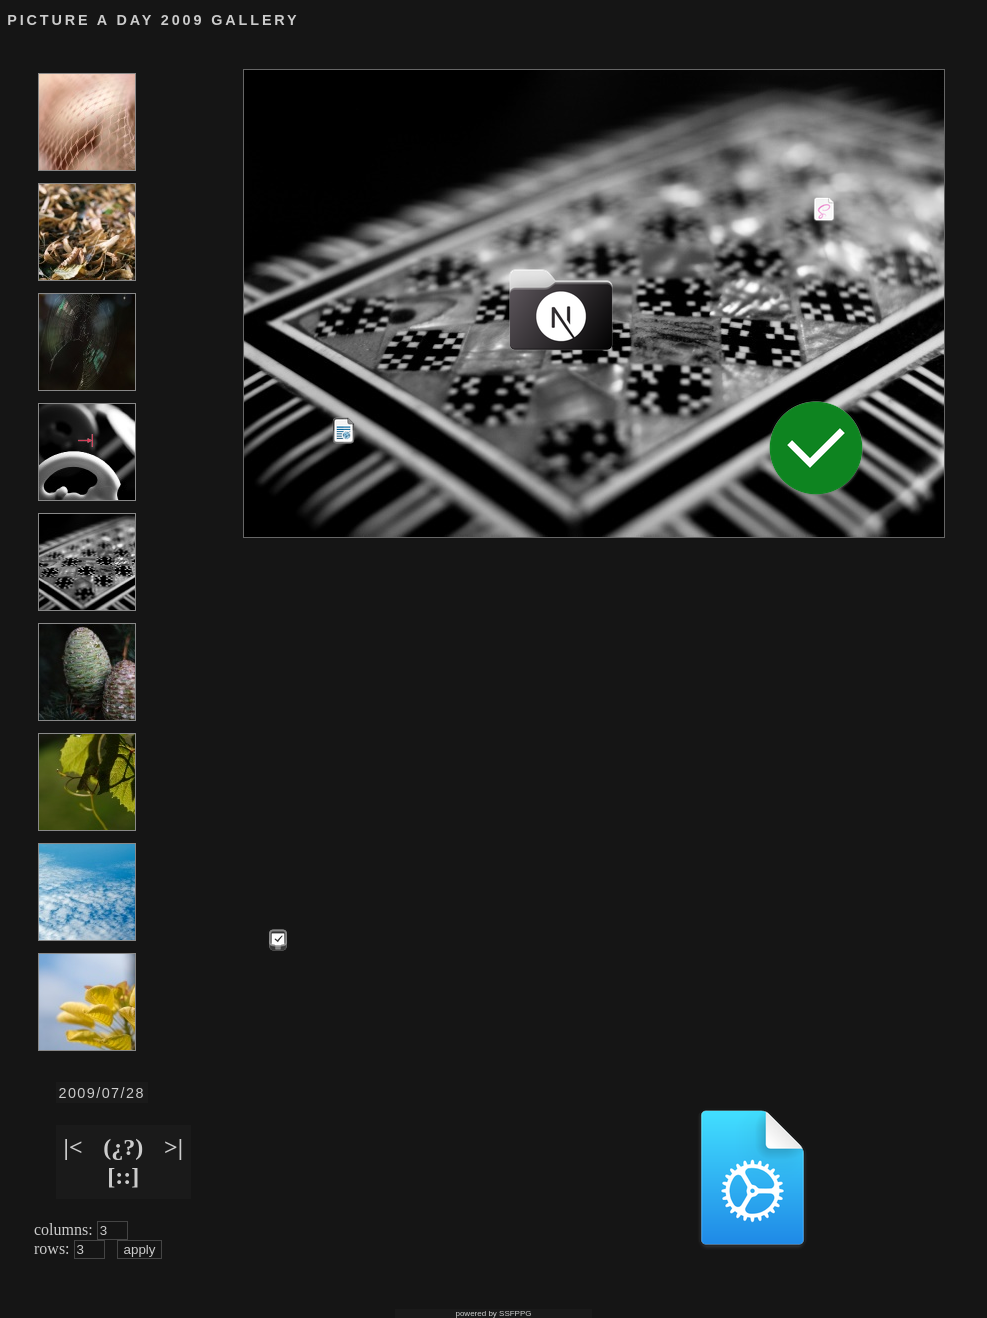 The width and height of the screenshot is (987, 1318). Describe the element at coordinates (343, 430) in the screenshot. I see `libreoffice web template file type` at that location.